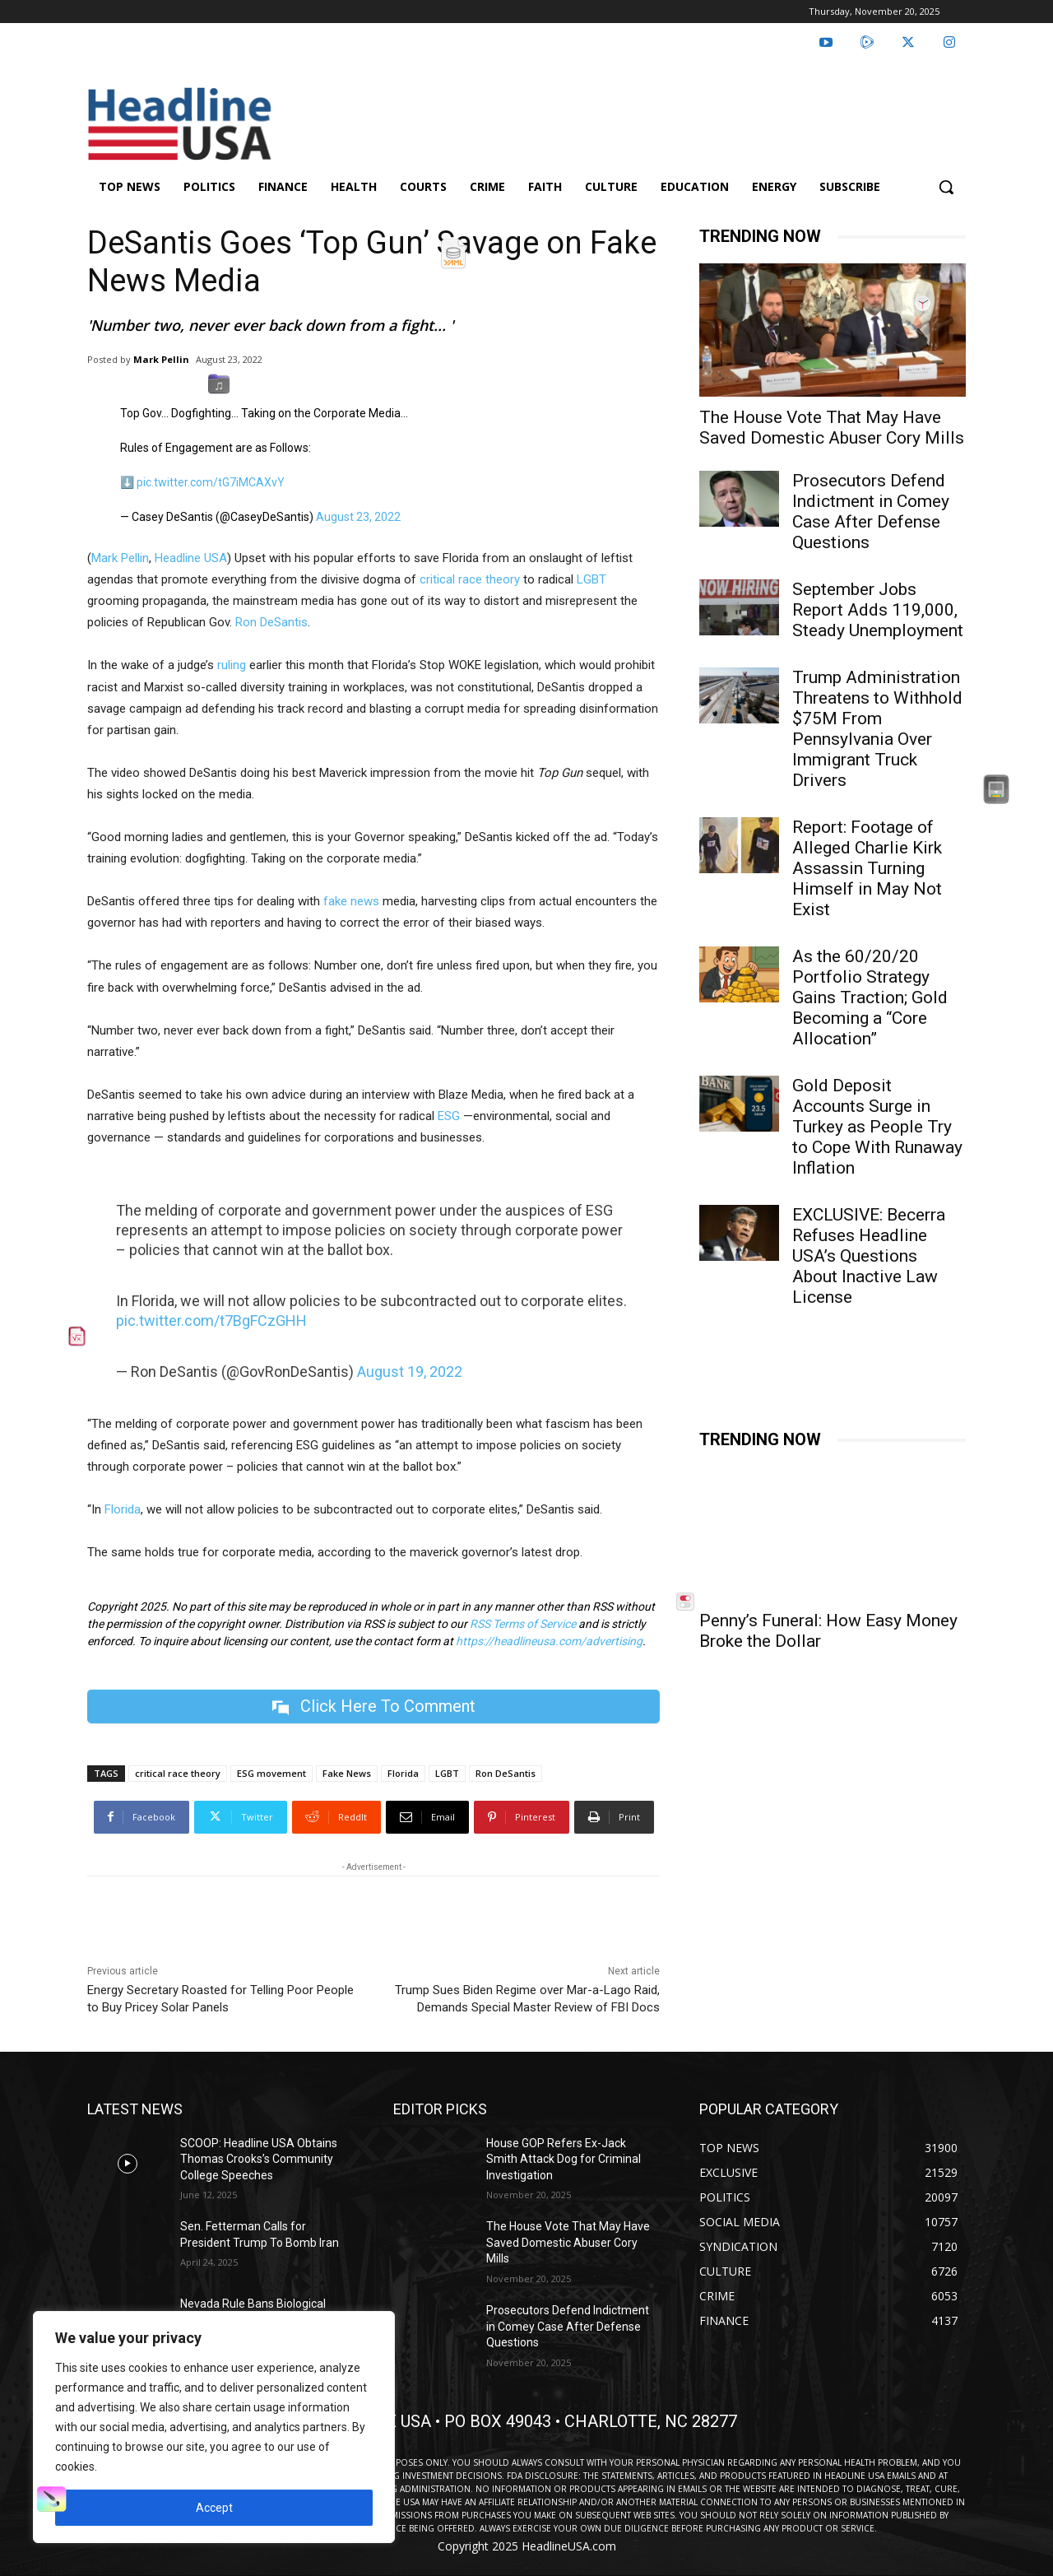 The height and width of the screenshot is (2576, 1053). What do you see at coordinates (685, 1602) in the screenshot?
I see `open desktop preferences or settings` at bounding box center [685, 1602].